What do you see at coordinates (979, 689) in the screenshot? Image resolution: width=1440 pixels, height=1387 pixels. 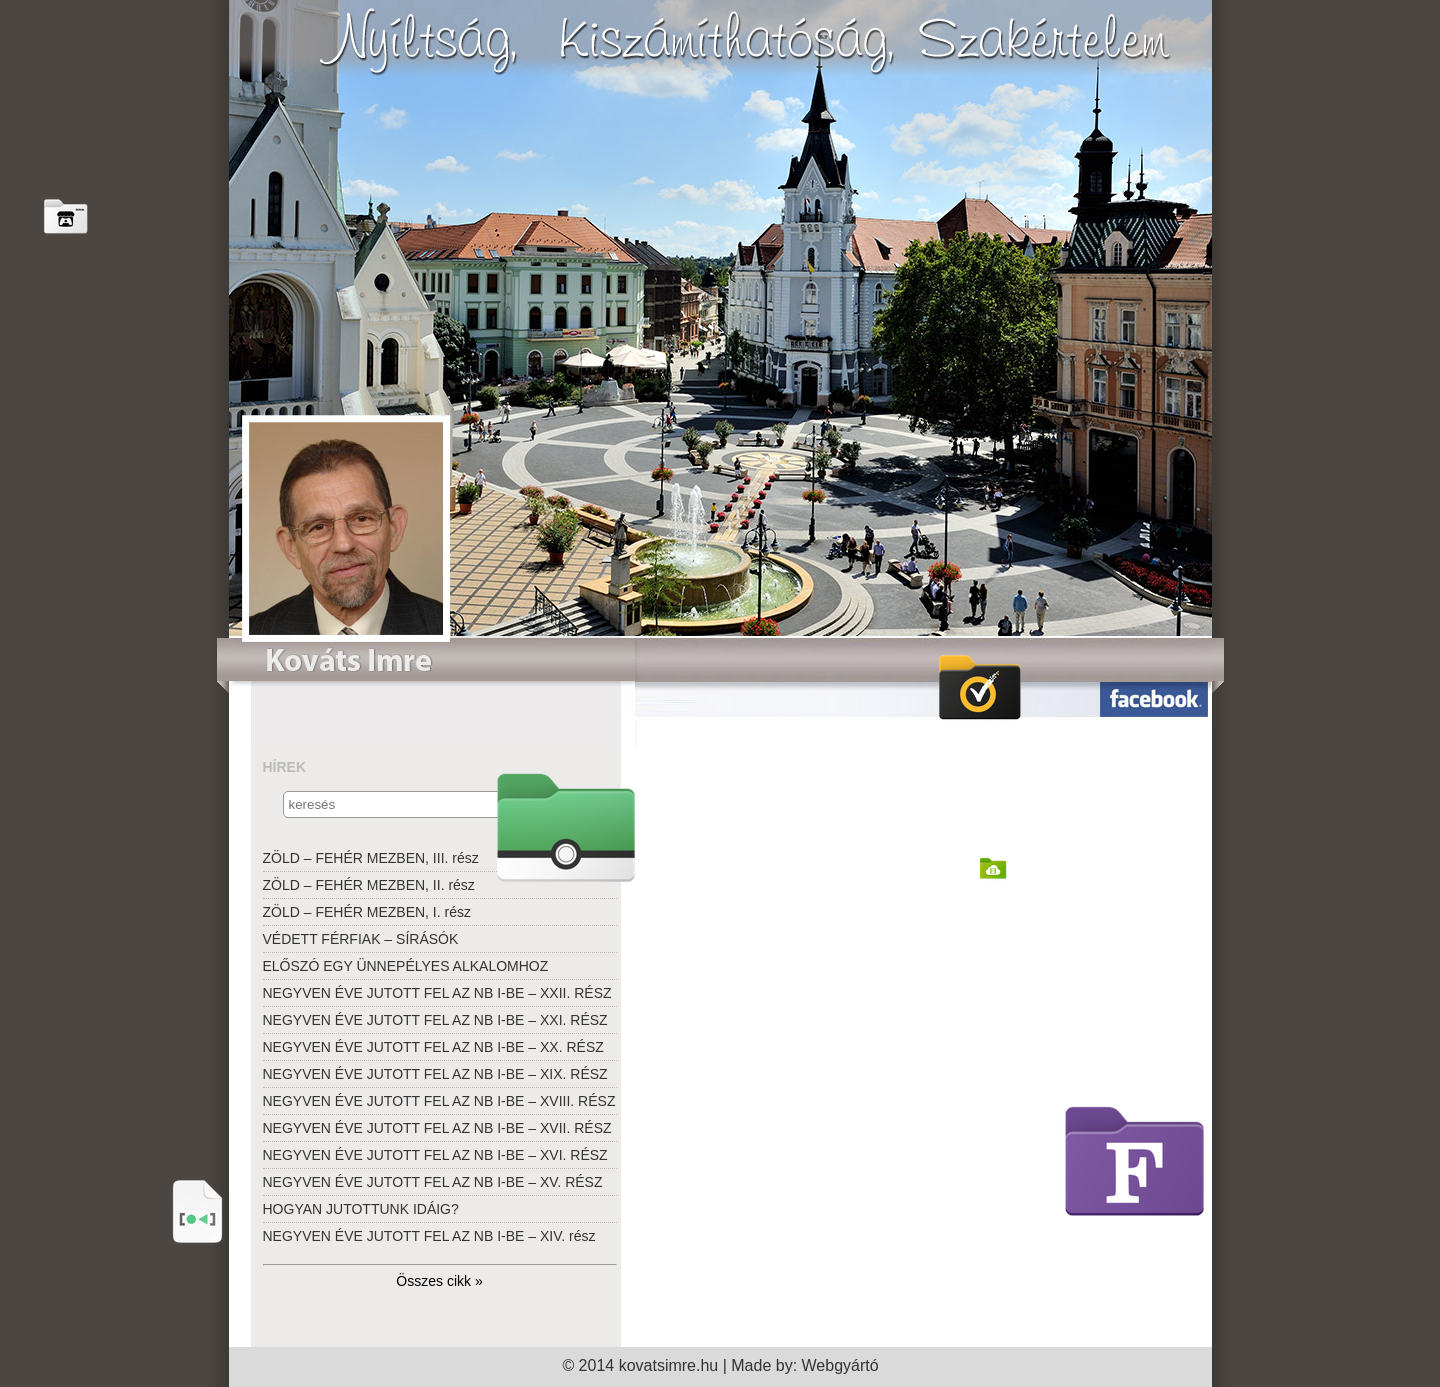 I see `open norton antivirus files folder` at bounding box center [979, 689].